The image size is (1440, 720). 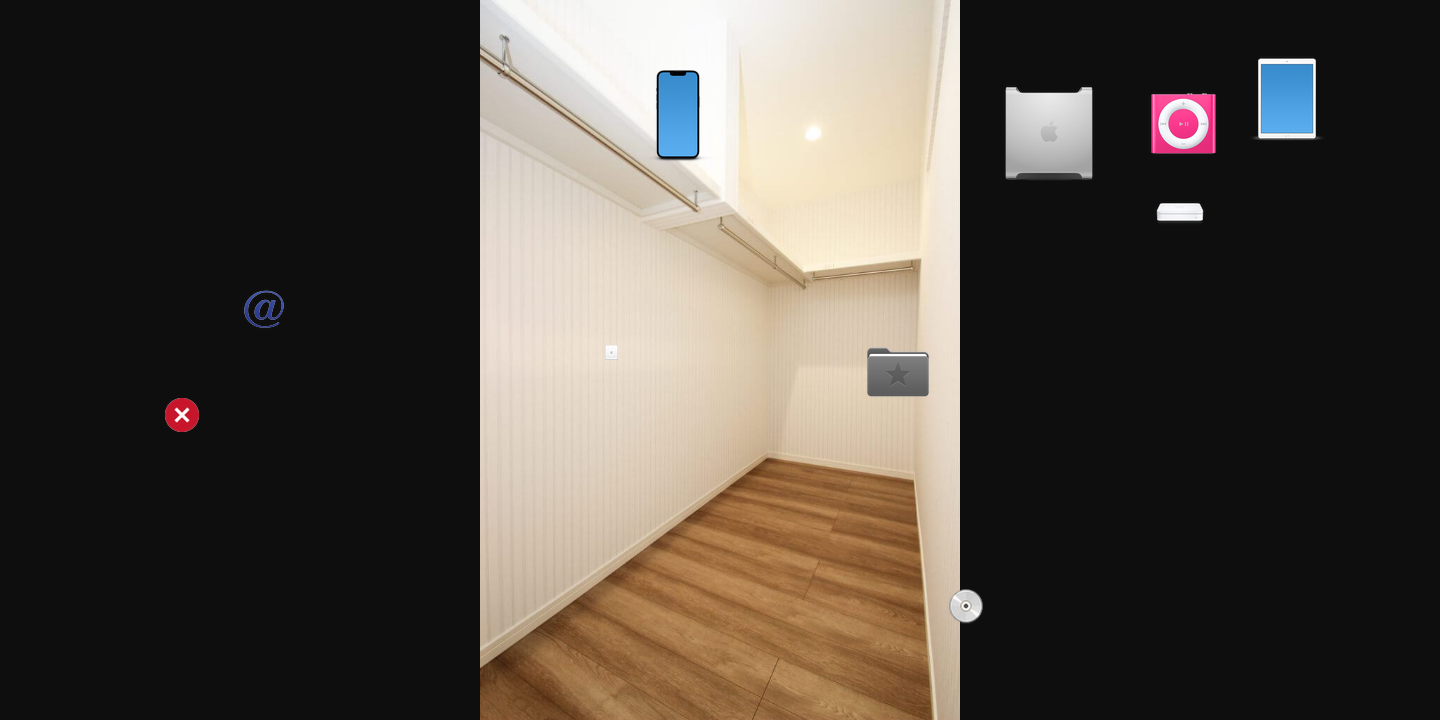 What do you see at coordinates (1287, 99) in the screenshot?
I see `iPad Pro device connected via wifi` at bounding box center [1287, 99].